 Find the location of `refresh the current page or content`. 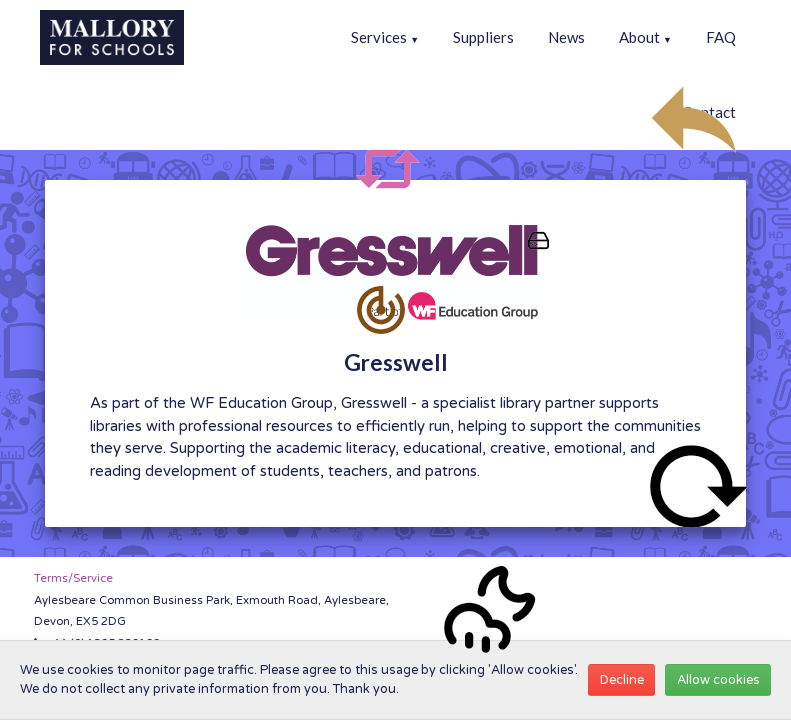

refresh the current page or content is located at coordinates (696, 486).